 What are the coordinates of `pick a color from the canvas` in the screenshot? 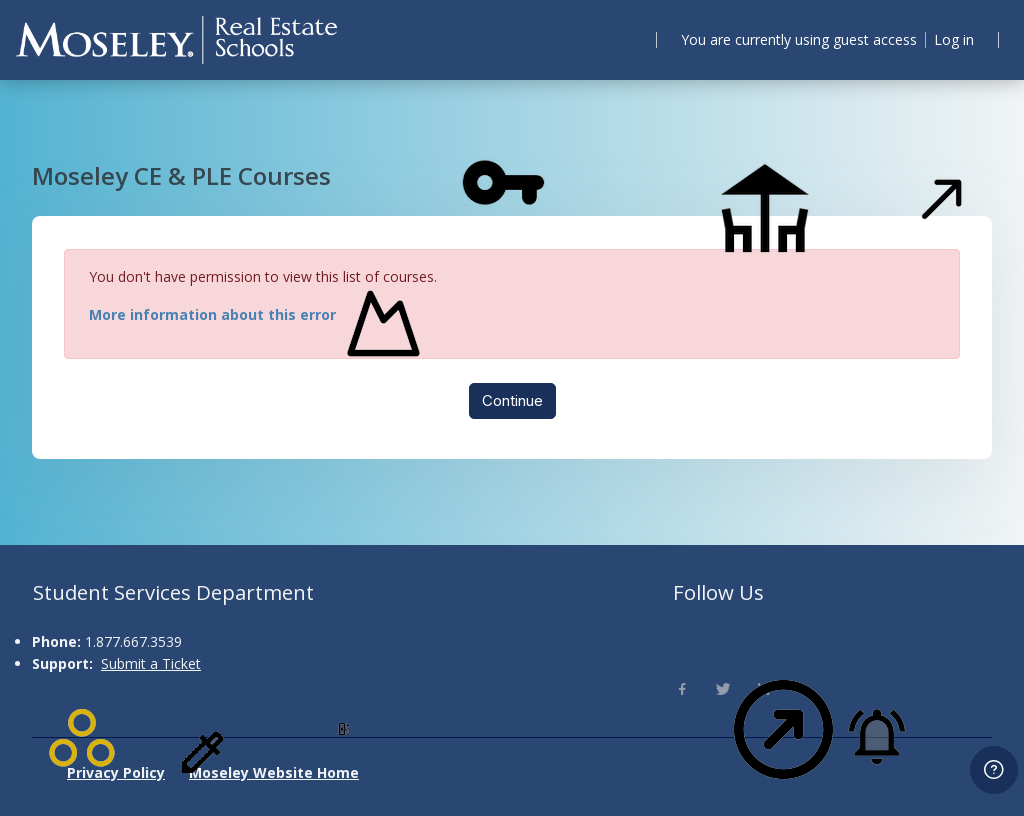 It's located at (203, 752).